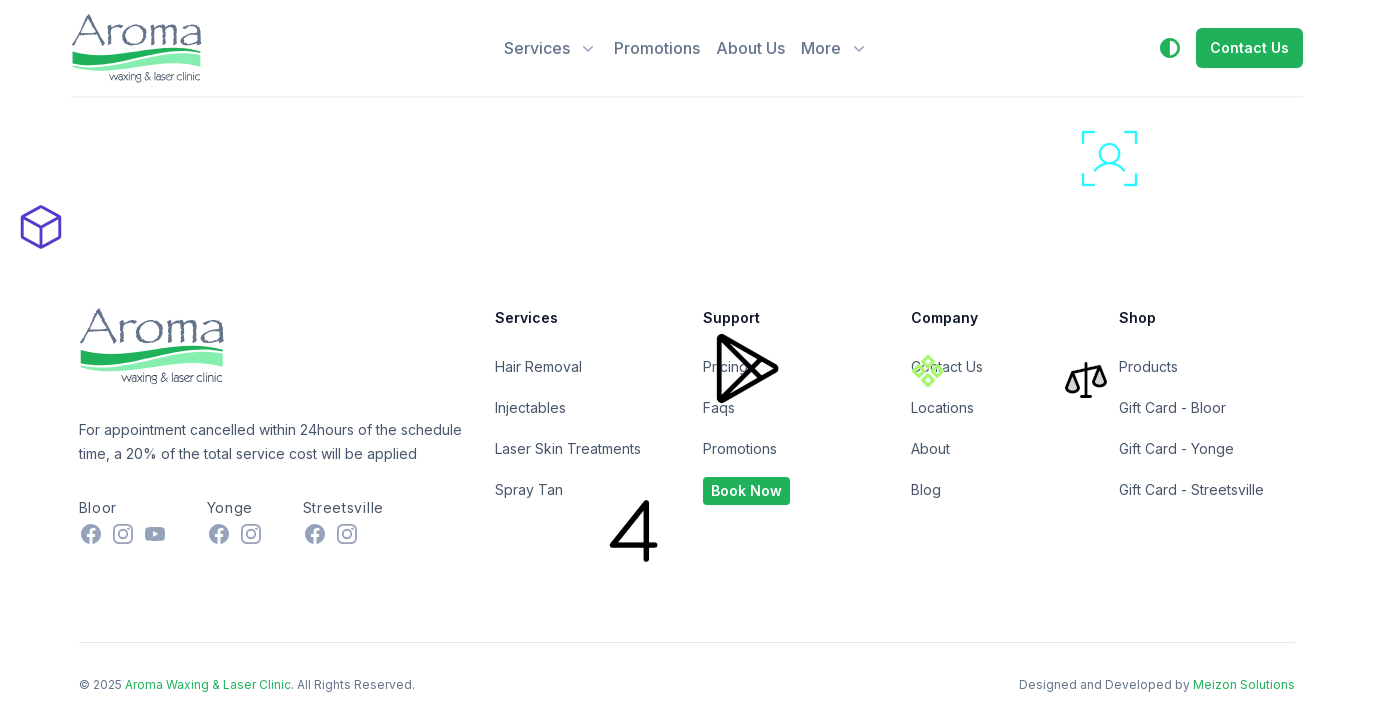 This screenshot has height=727, width=1373. Describe the element at coordinates (41, 227) in the screenshot. I see `view 3D model or object` at that location.